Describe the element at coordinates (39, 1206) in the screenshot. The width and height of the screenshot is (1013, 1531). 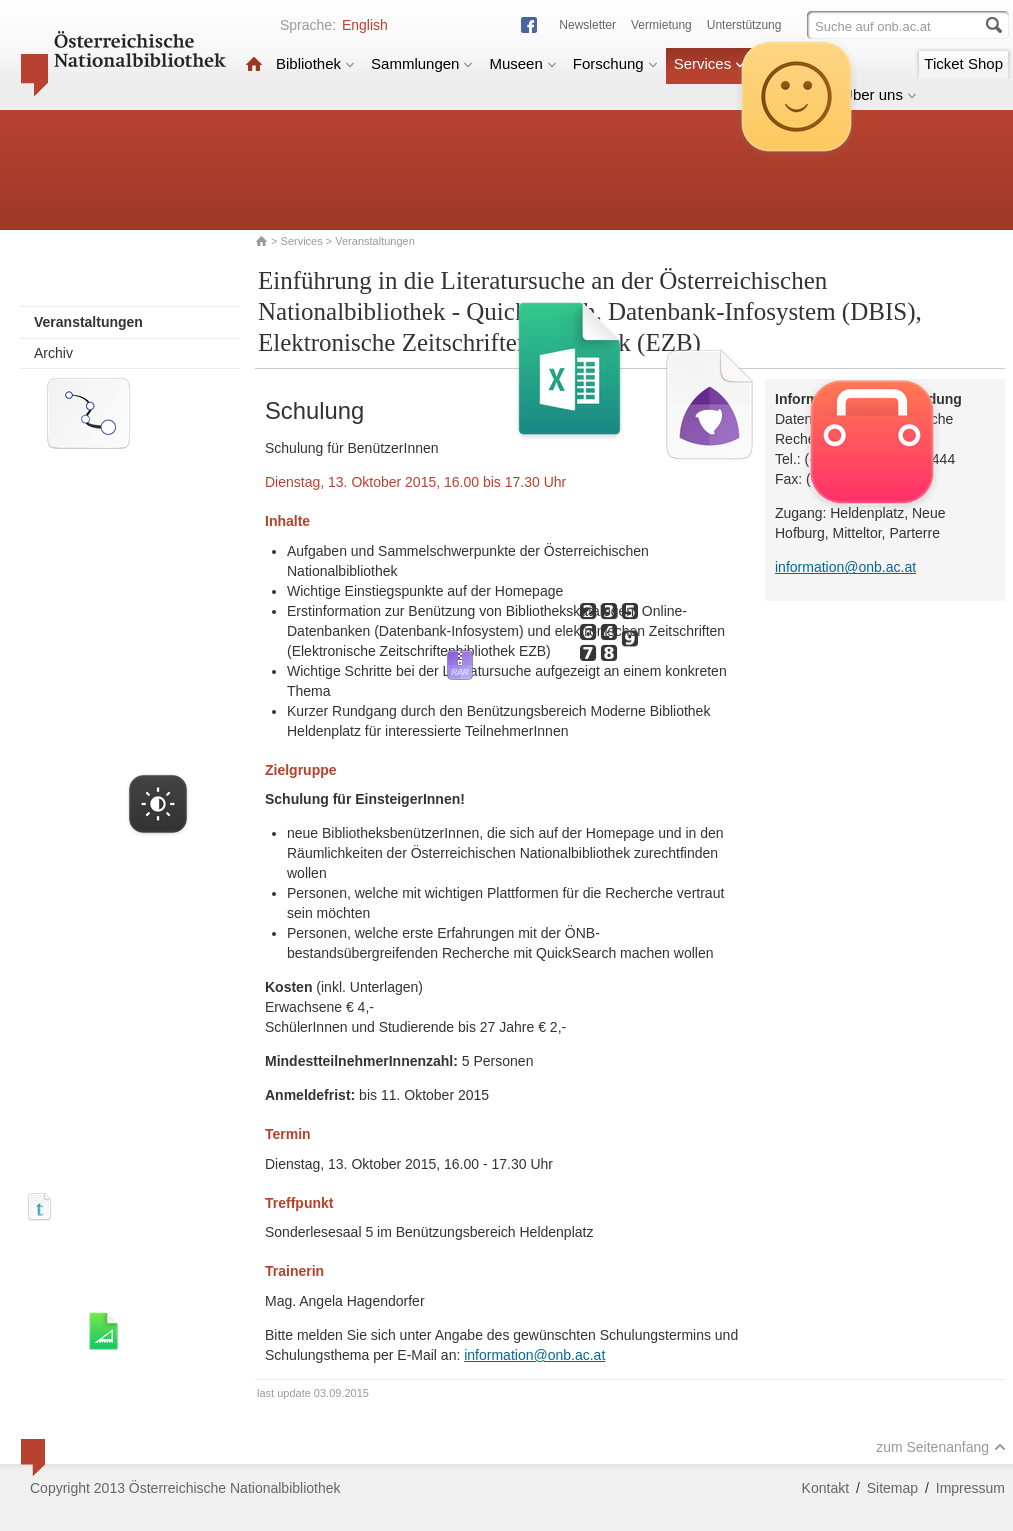
I see `a typst document file` at that location.